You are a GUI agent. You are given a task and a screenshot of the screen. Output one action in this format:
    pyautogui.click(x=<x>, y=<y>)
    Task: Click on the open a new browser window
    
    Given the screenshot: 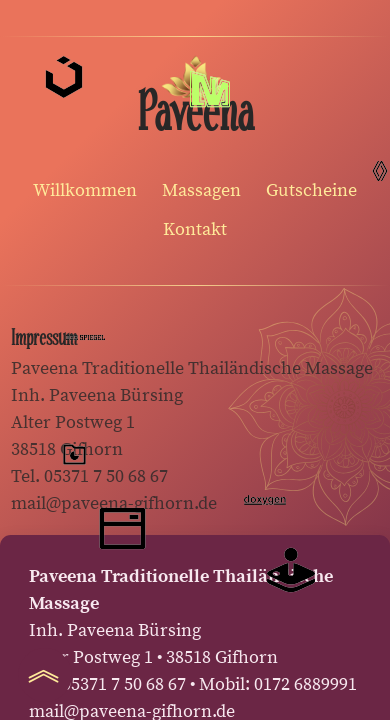 What is the action you would take?
    pyautogui.click(x=122, y=528)
    